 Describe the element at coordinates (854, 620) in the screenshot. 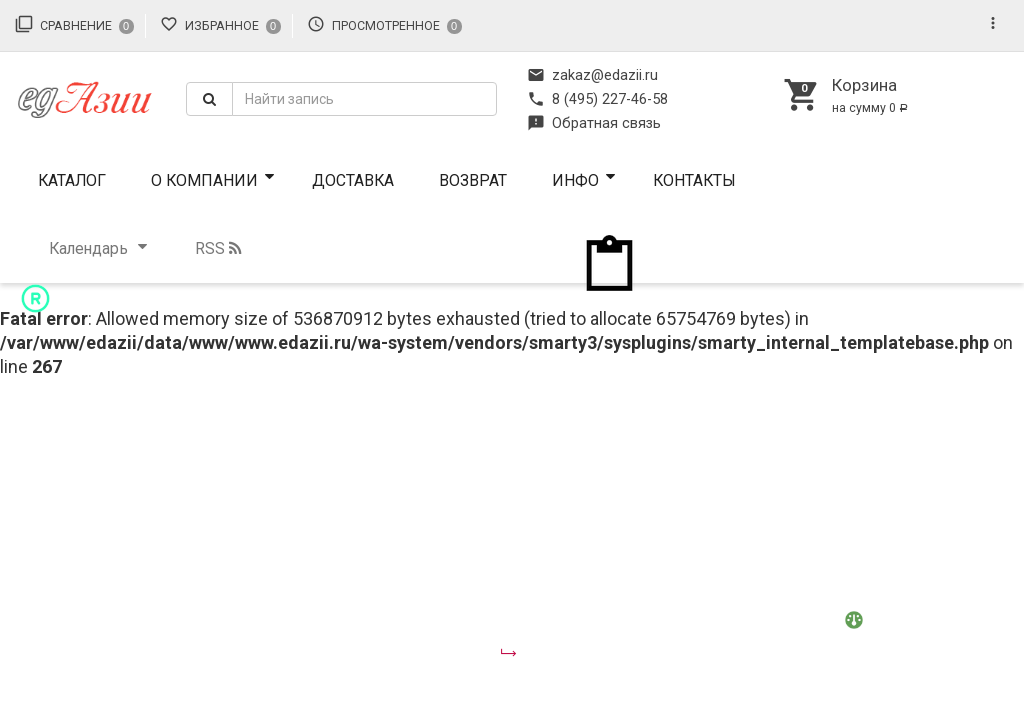

I see `view current performance or speed level` at that location.